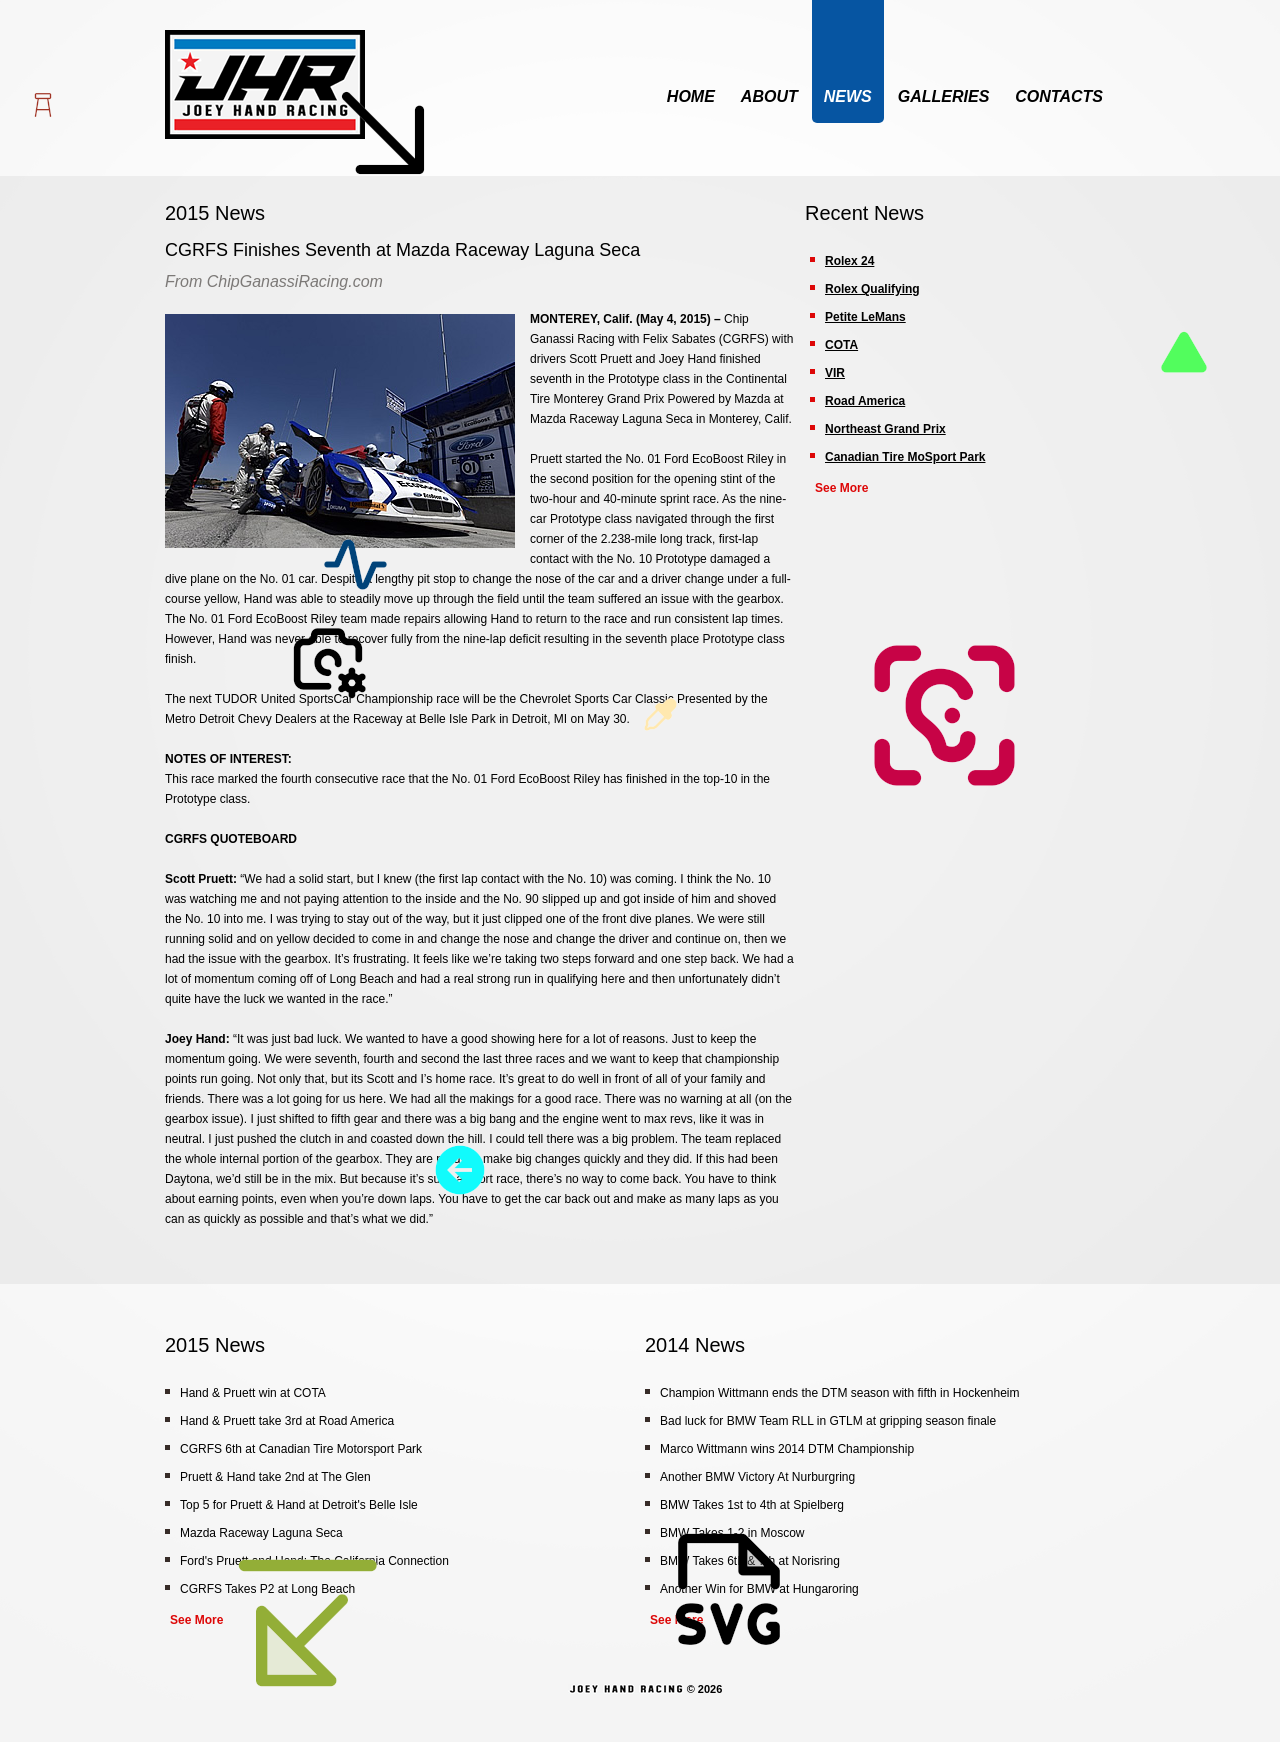  What do you see at coordinates (383, 133) in the screenshot?
I see `navigate to the next item diagonally` at bounding box center [383, 133].